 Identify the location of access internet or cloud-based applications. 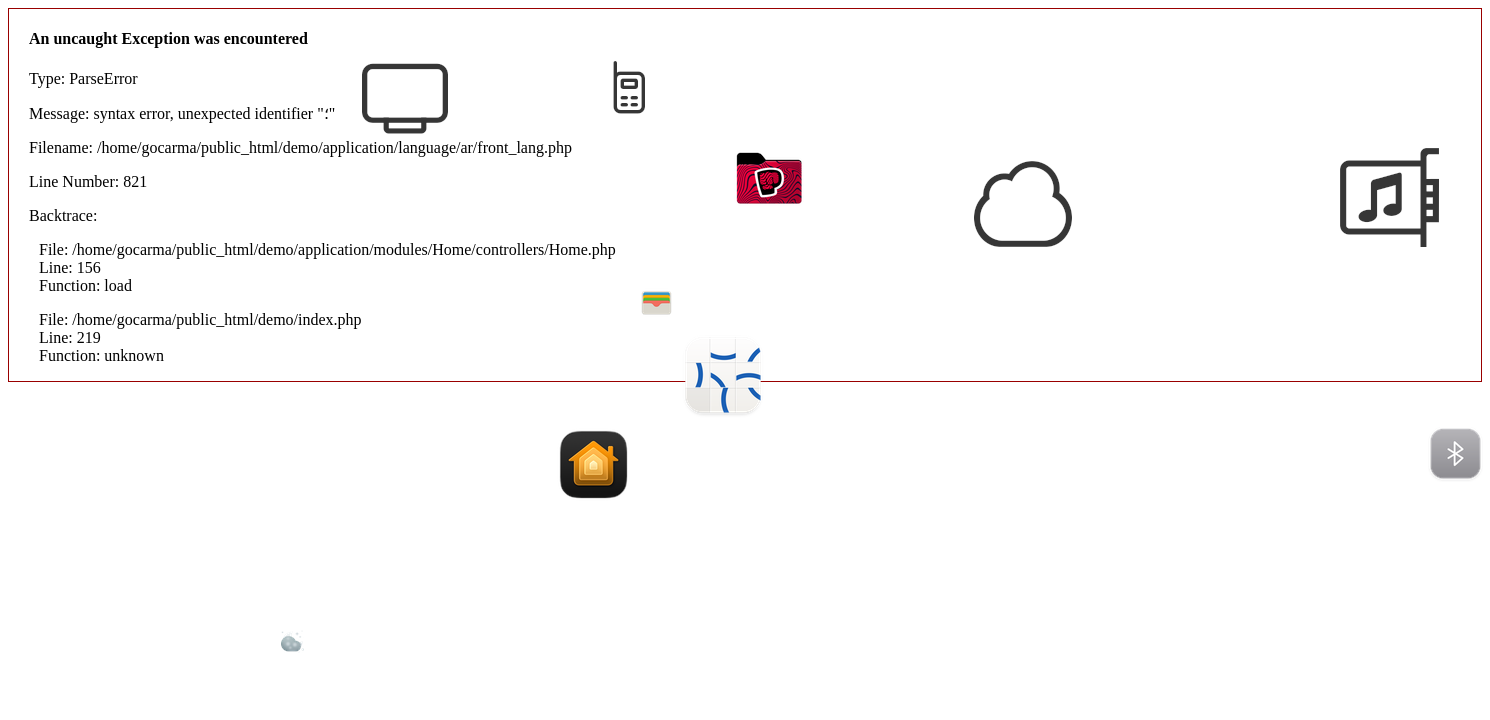
(1023, 204).